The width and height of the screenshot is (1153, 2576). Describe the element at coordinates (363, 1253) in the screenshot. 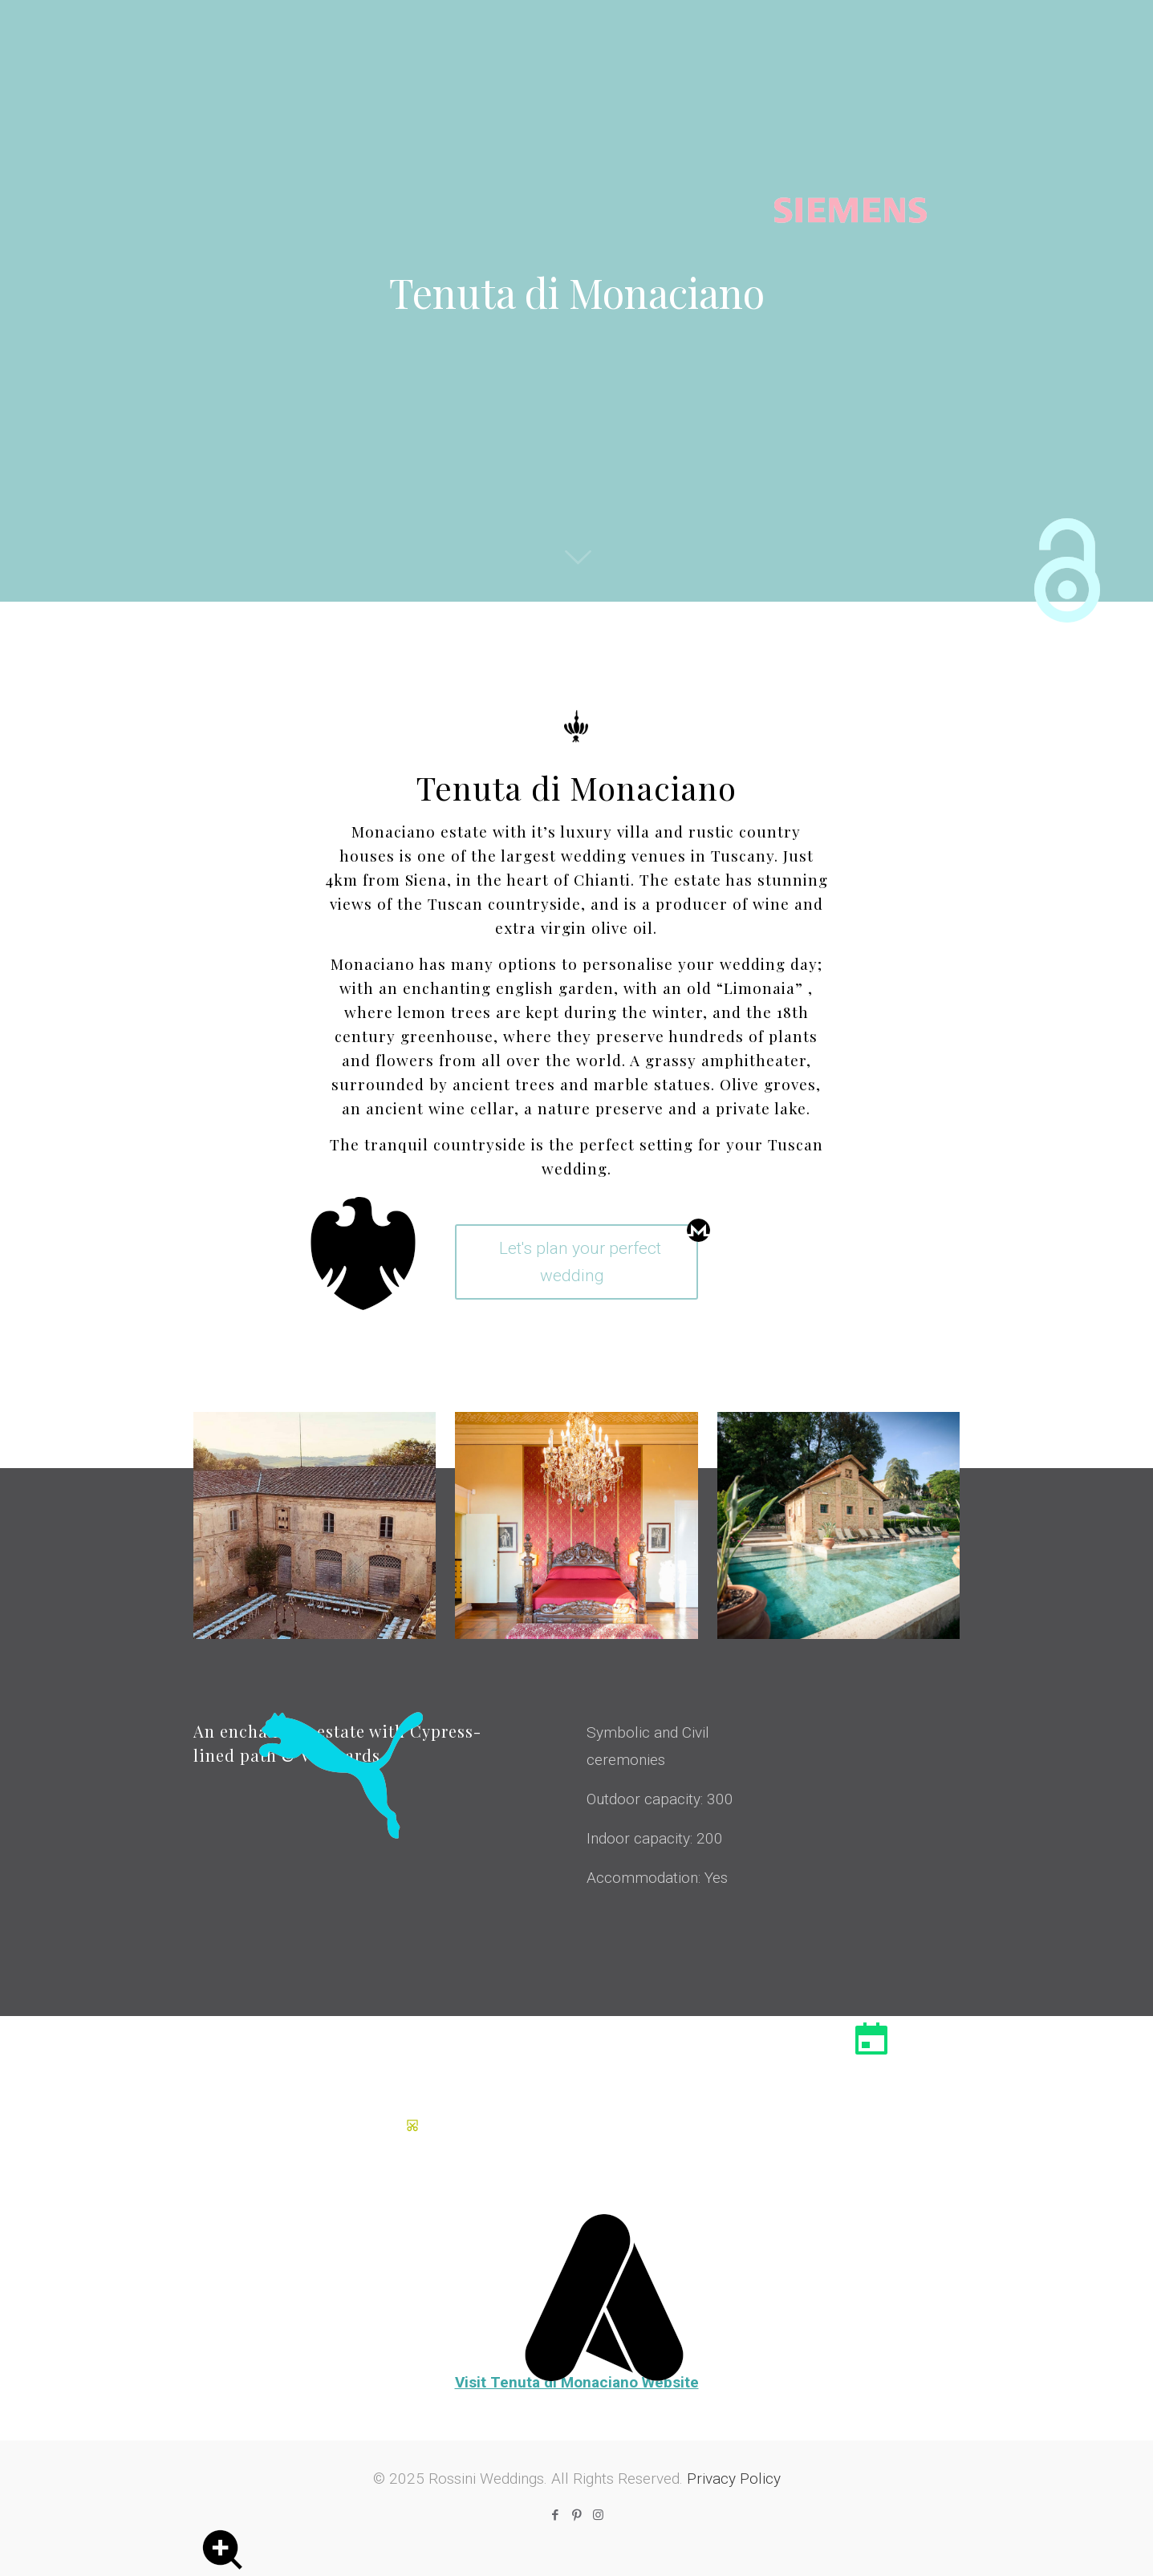

I see `open the Barclays banking app` at that location.